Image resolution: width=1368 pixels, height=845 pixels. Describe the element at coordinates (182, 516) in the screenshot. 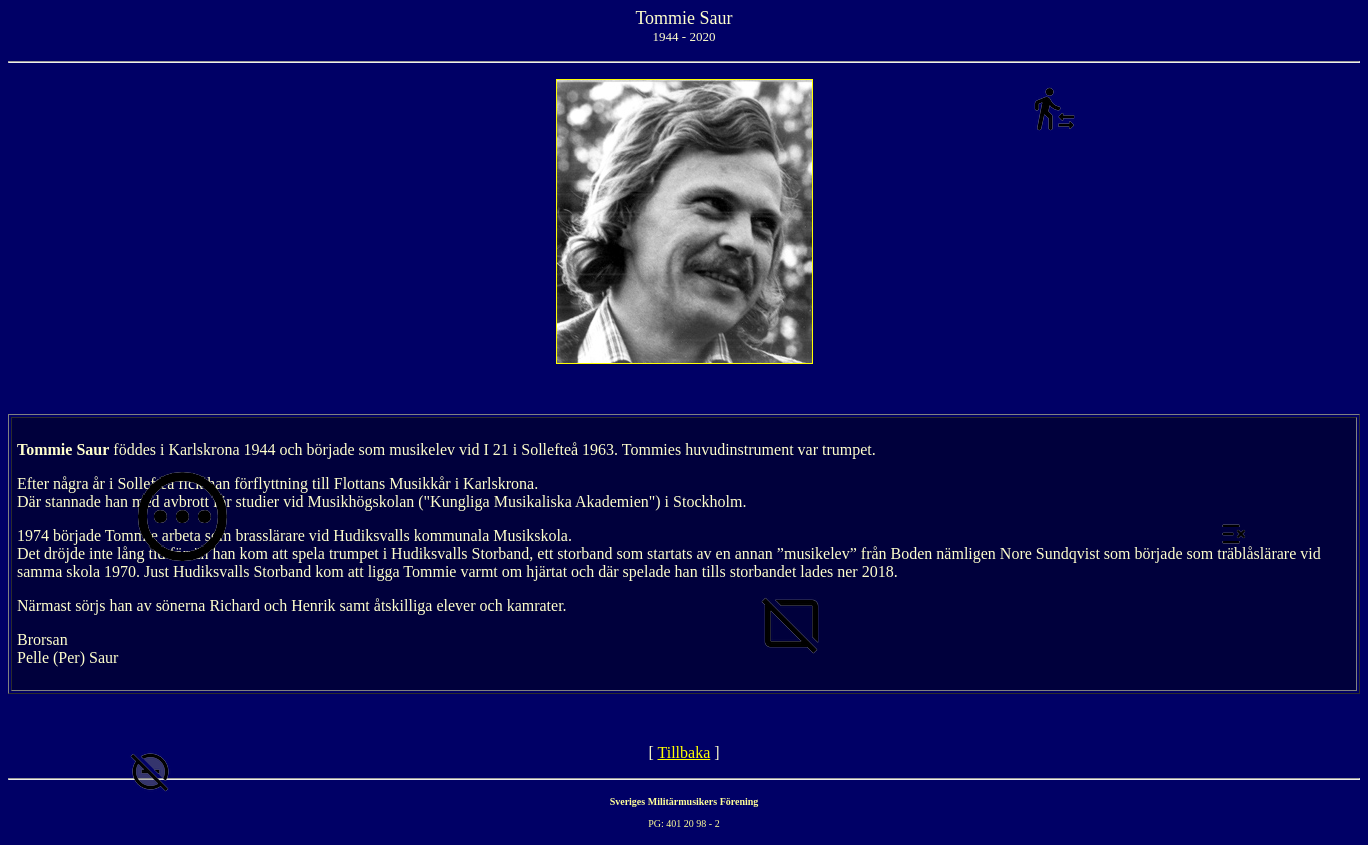

I see `view more options or actions` at that location.